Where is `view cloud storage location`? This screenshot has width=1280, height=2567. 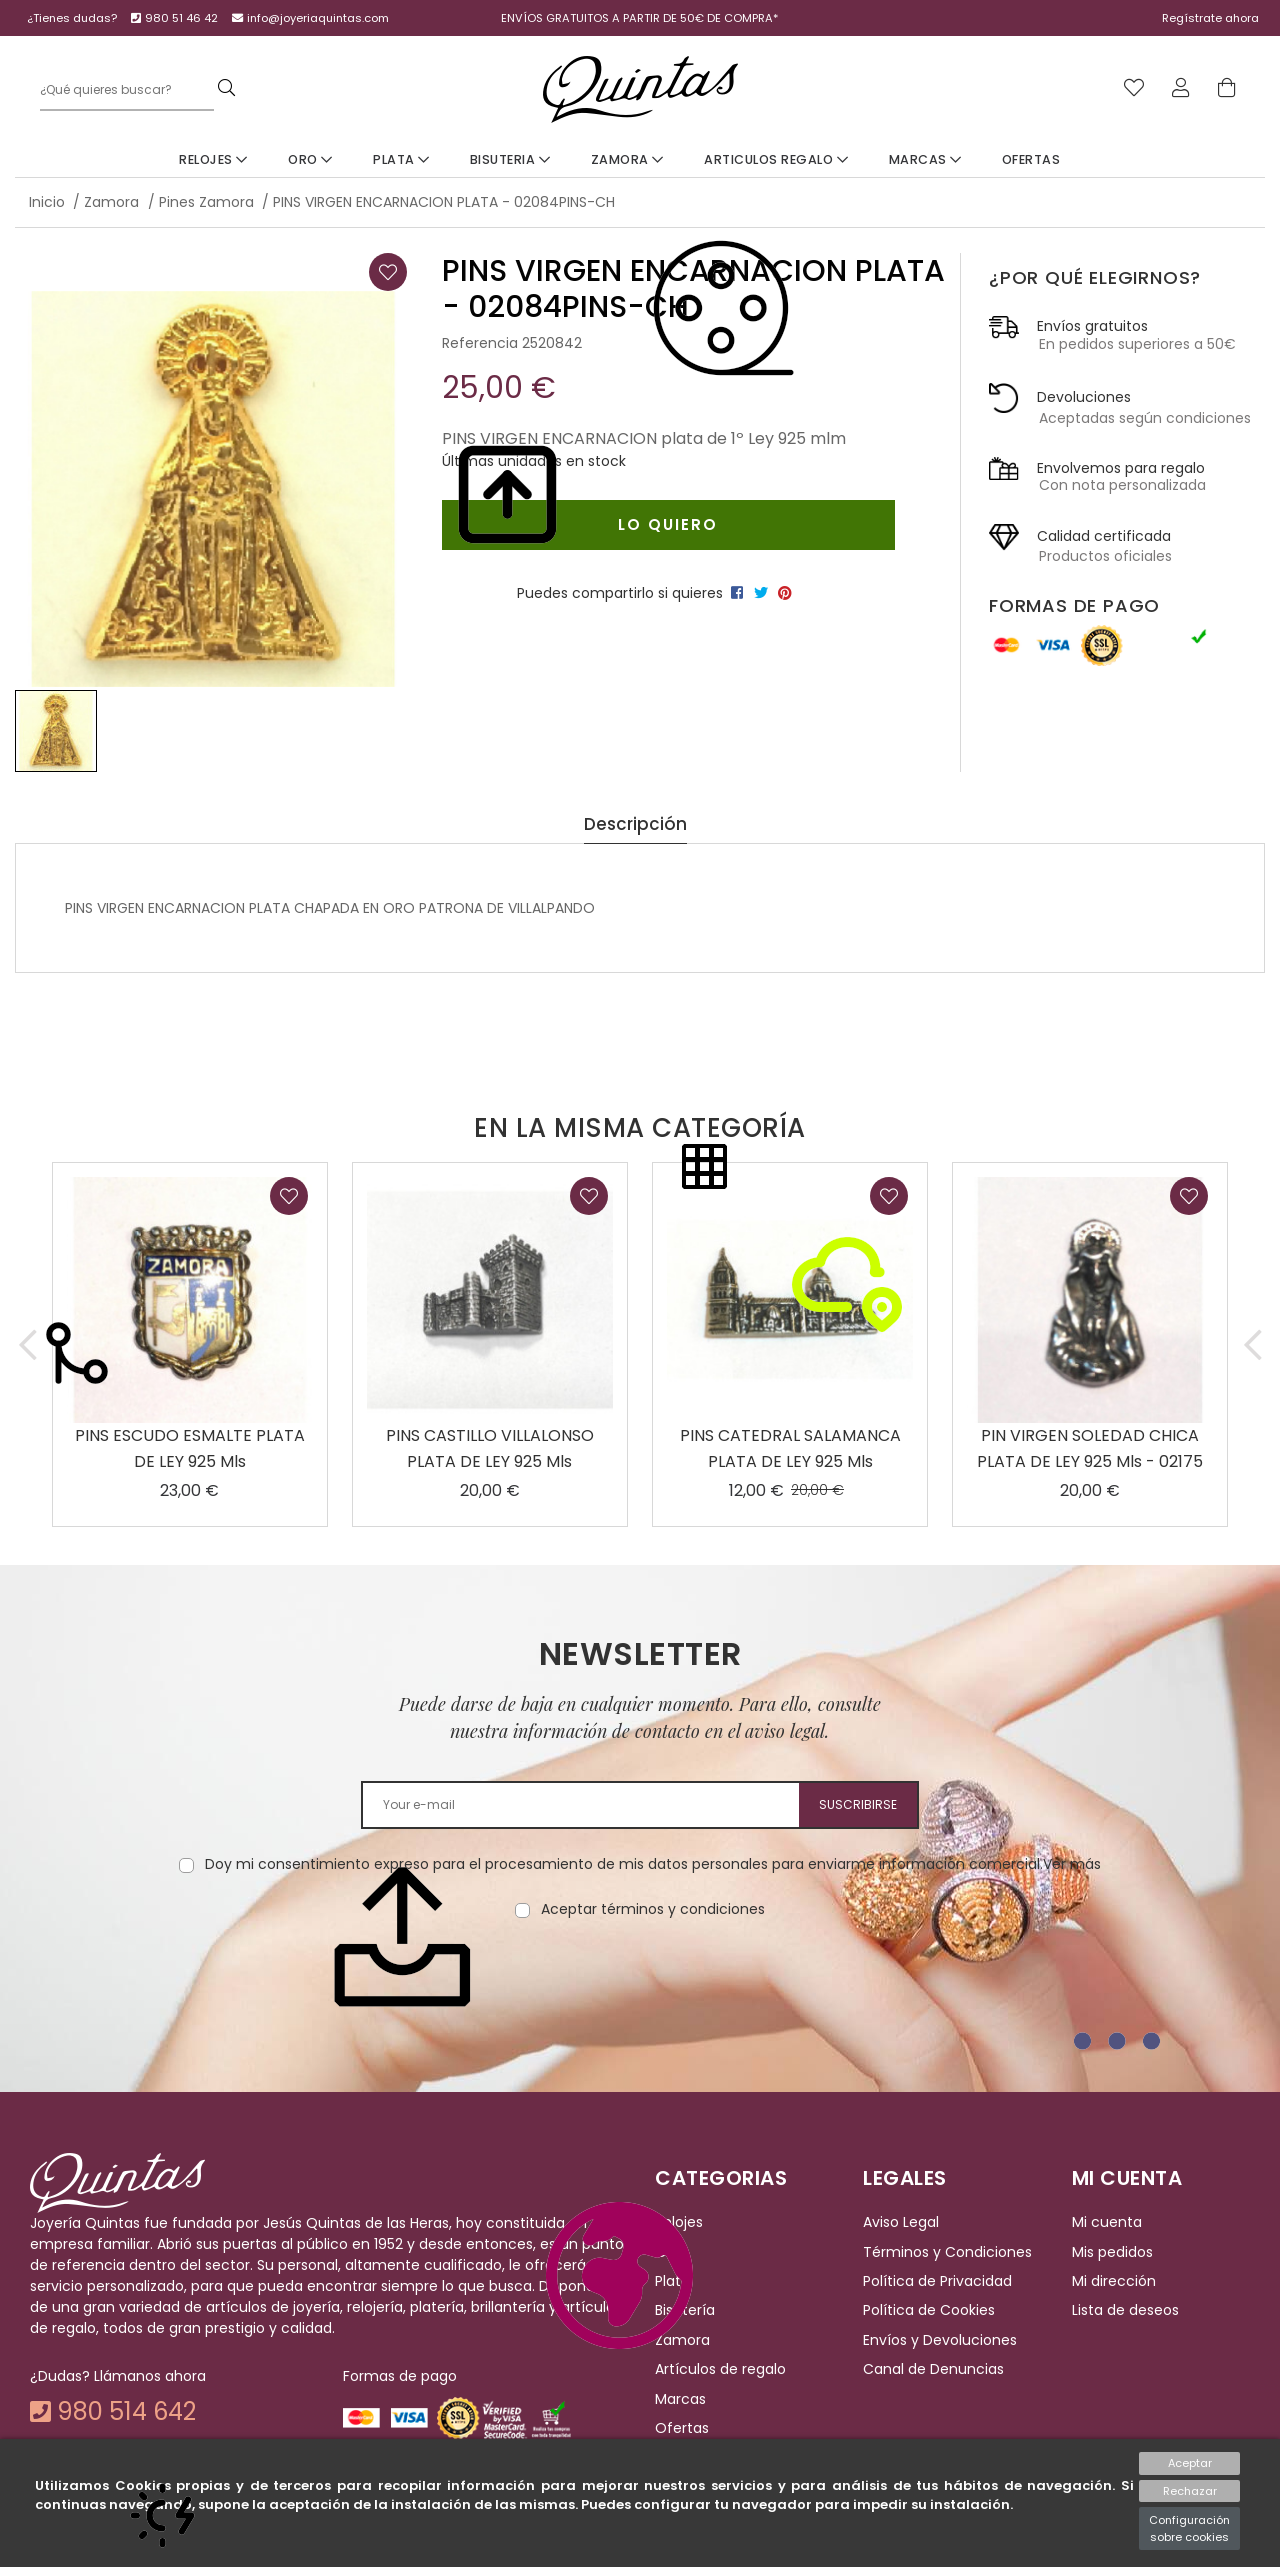 view cloud storage location is located at coordinates (847, 1277).